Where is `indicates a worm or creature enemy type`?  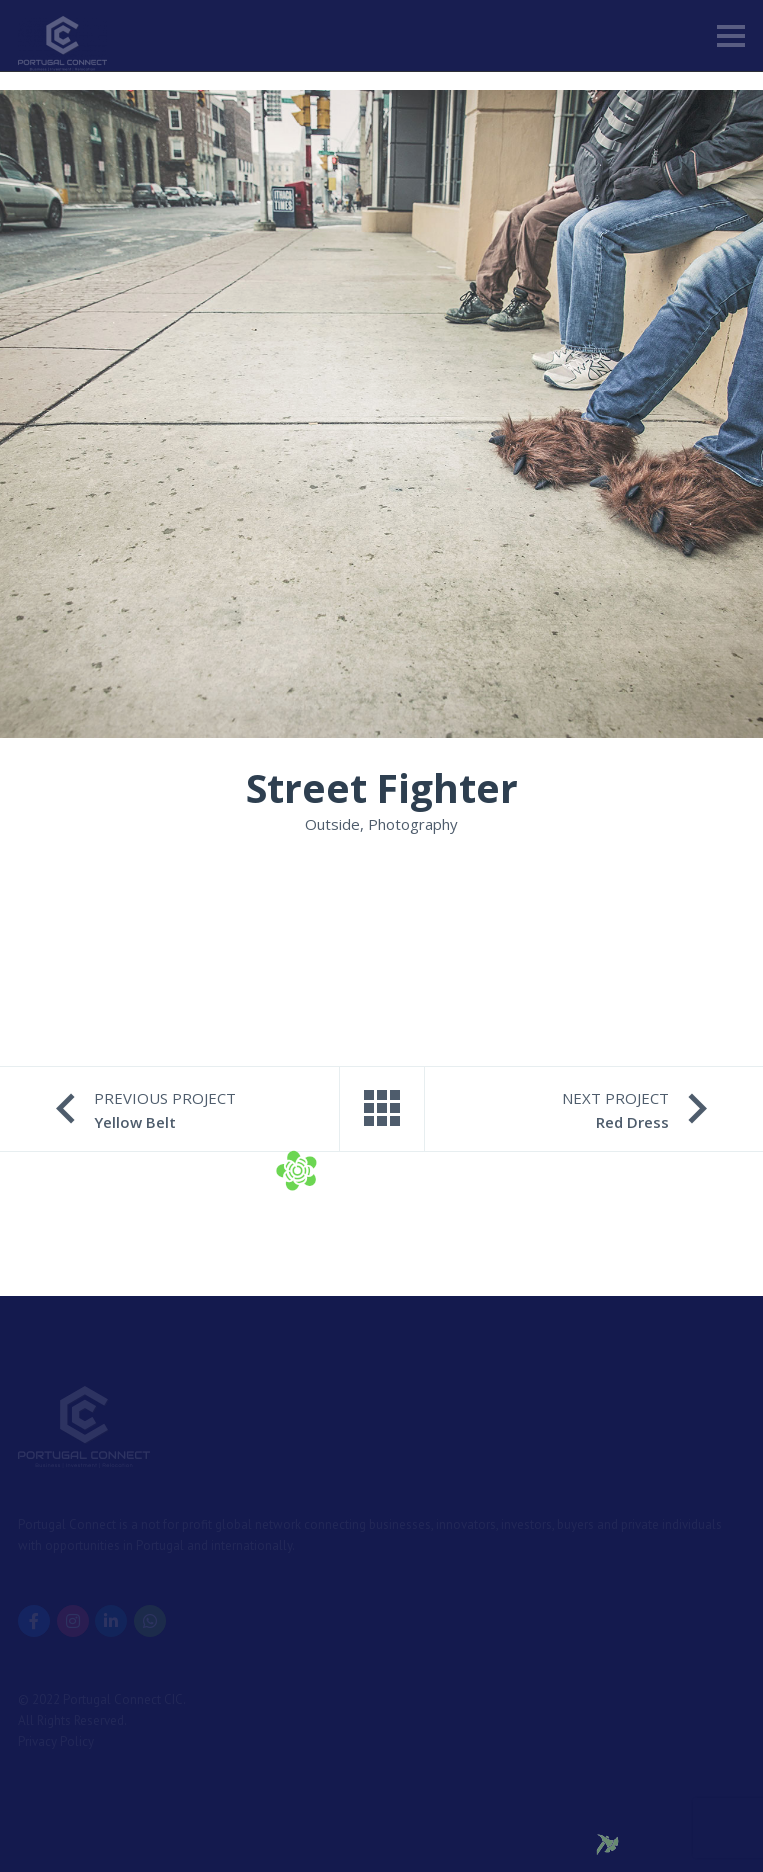
indicates a worm or creature enemy type is located at coordinates (296, 1170).